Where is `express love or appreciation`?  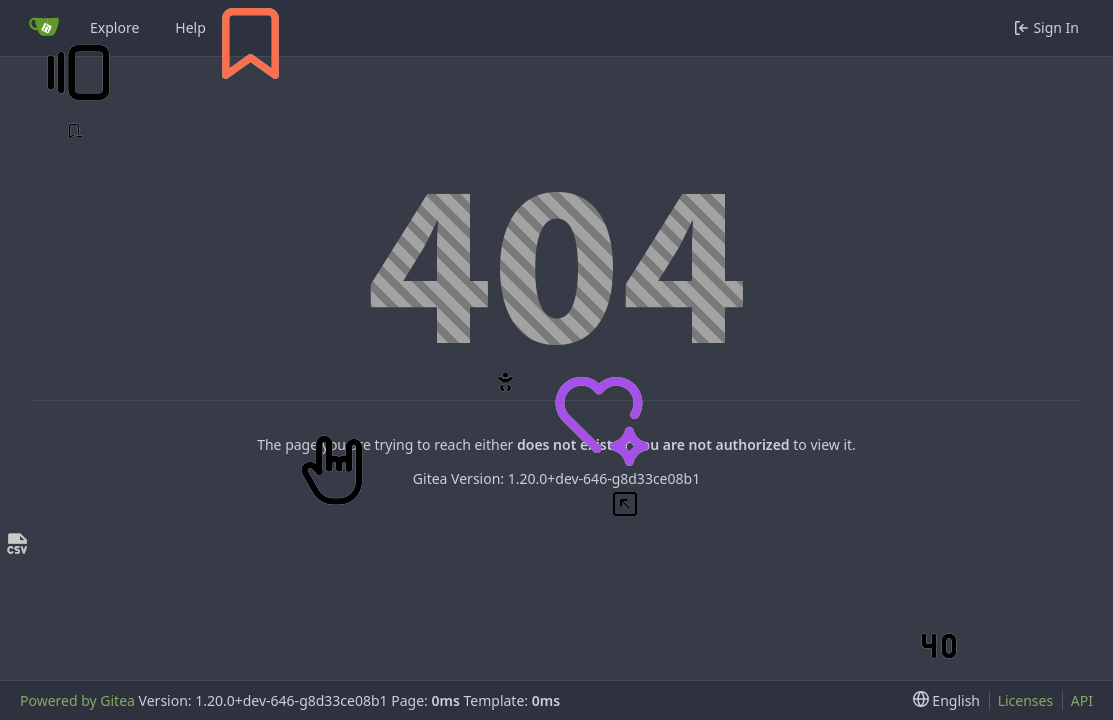
express love or appreciation is located at coordinates (332, 468).